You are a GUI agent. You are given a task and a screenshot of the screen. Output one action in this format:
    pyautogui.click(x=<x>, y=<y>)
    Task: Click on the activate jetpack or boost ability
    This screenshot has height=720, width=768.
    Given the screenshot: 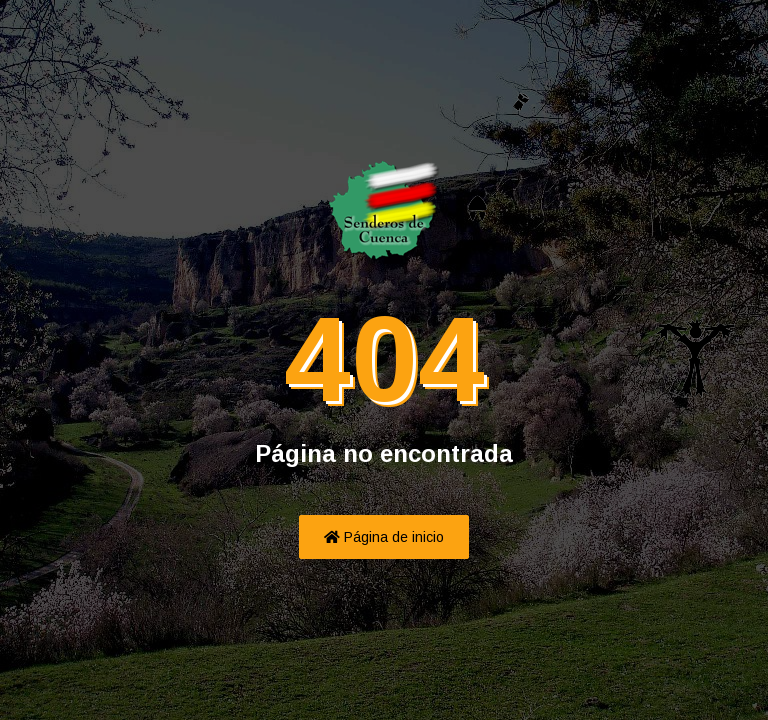 What is the action you would take?
    pyautogui.click(x=477, y=208)
    